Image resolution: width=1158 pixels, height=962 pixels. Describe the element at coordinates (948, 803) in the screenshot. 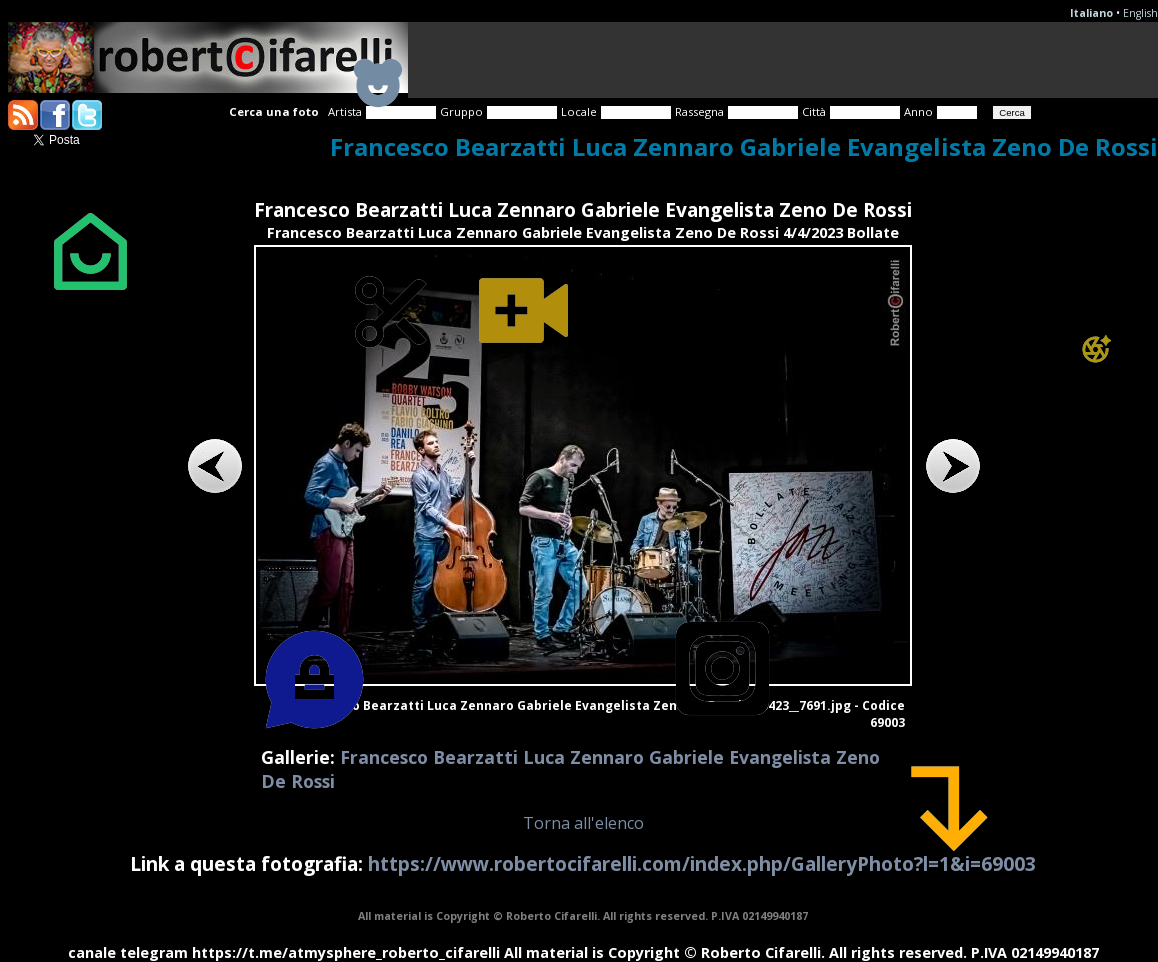

I see `indicates a right-then-down navigation path` at that location.